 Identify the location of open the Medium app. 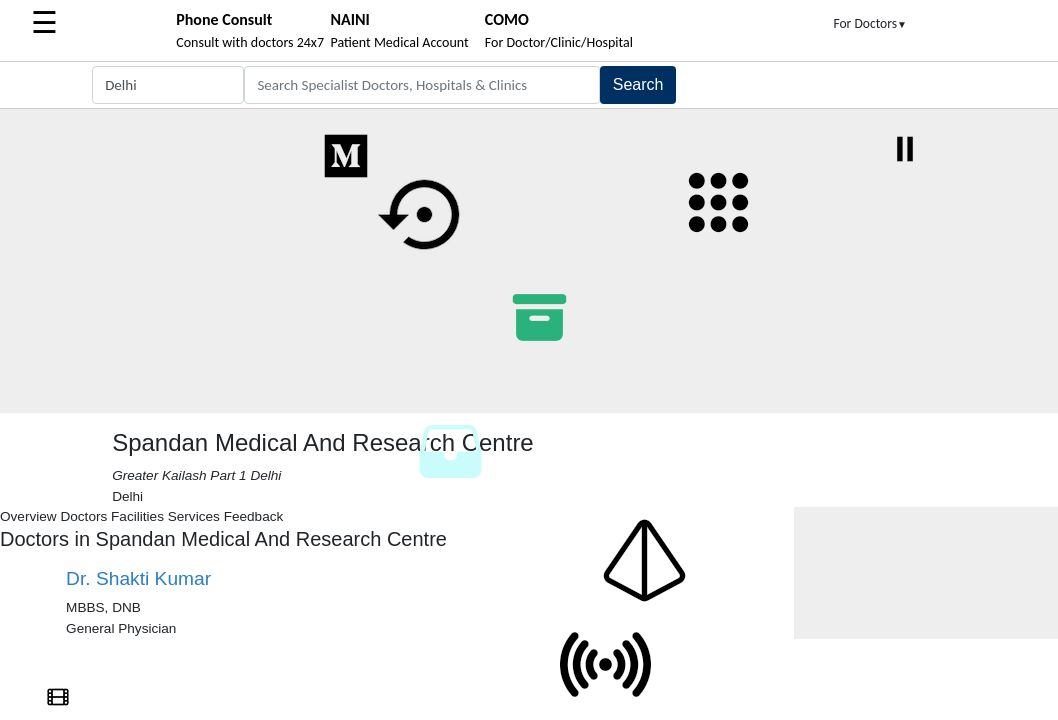
(346, 156).